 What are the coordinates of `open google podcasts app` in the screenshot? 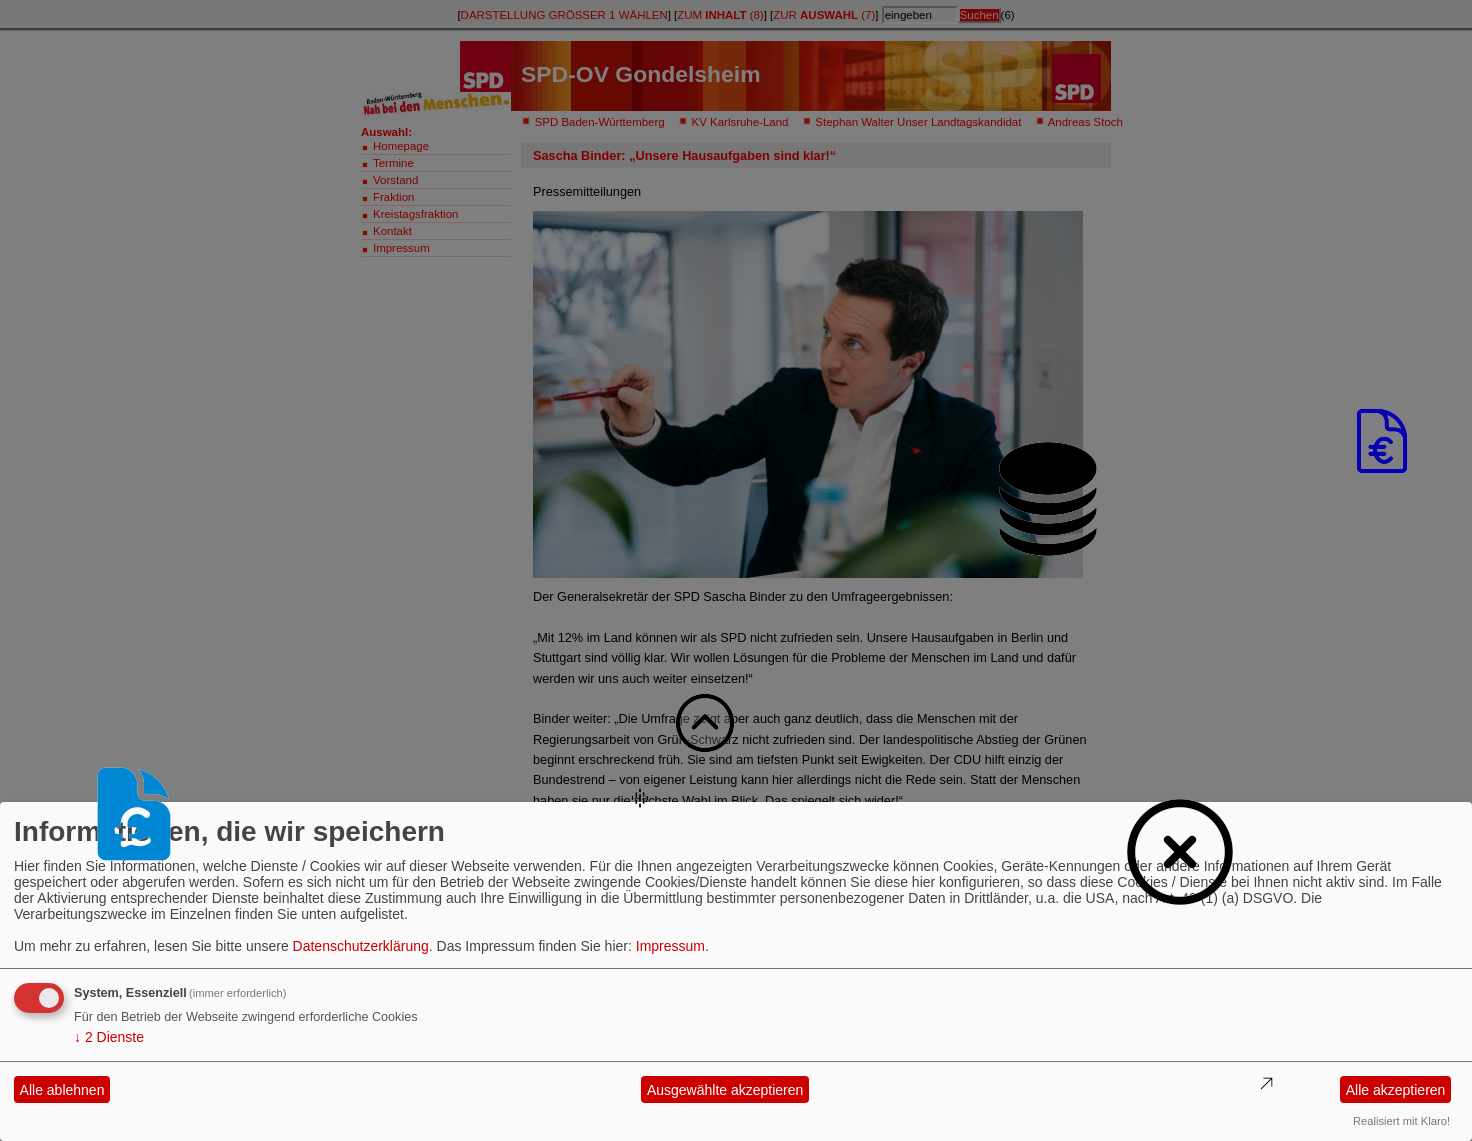 It's located at (640, 798).